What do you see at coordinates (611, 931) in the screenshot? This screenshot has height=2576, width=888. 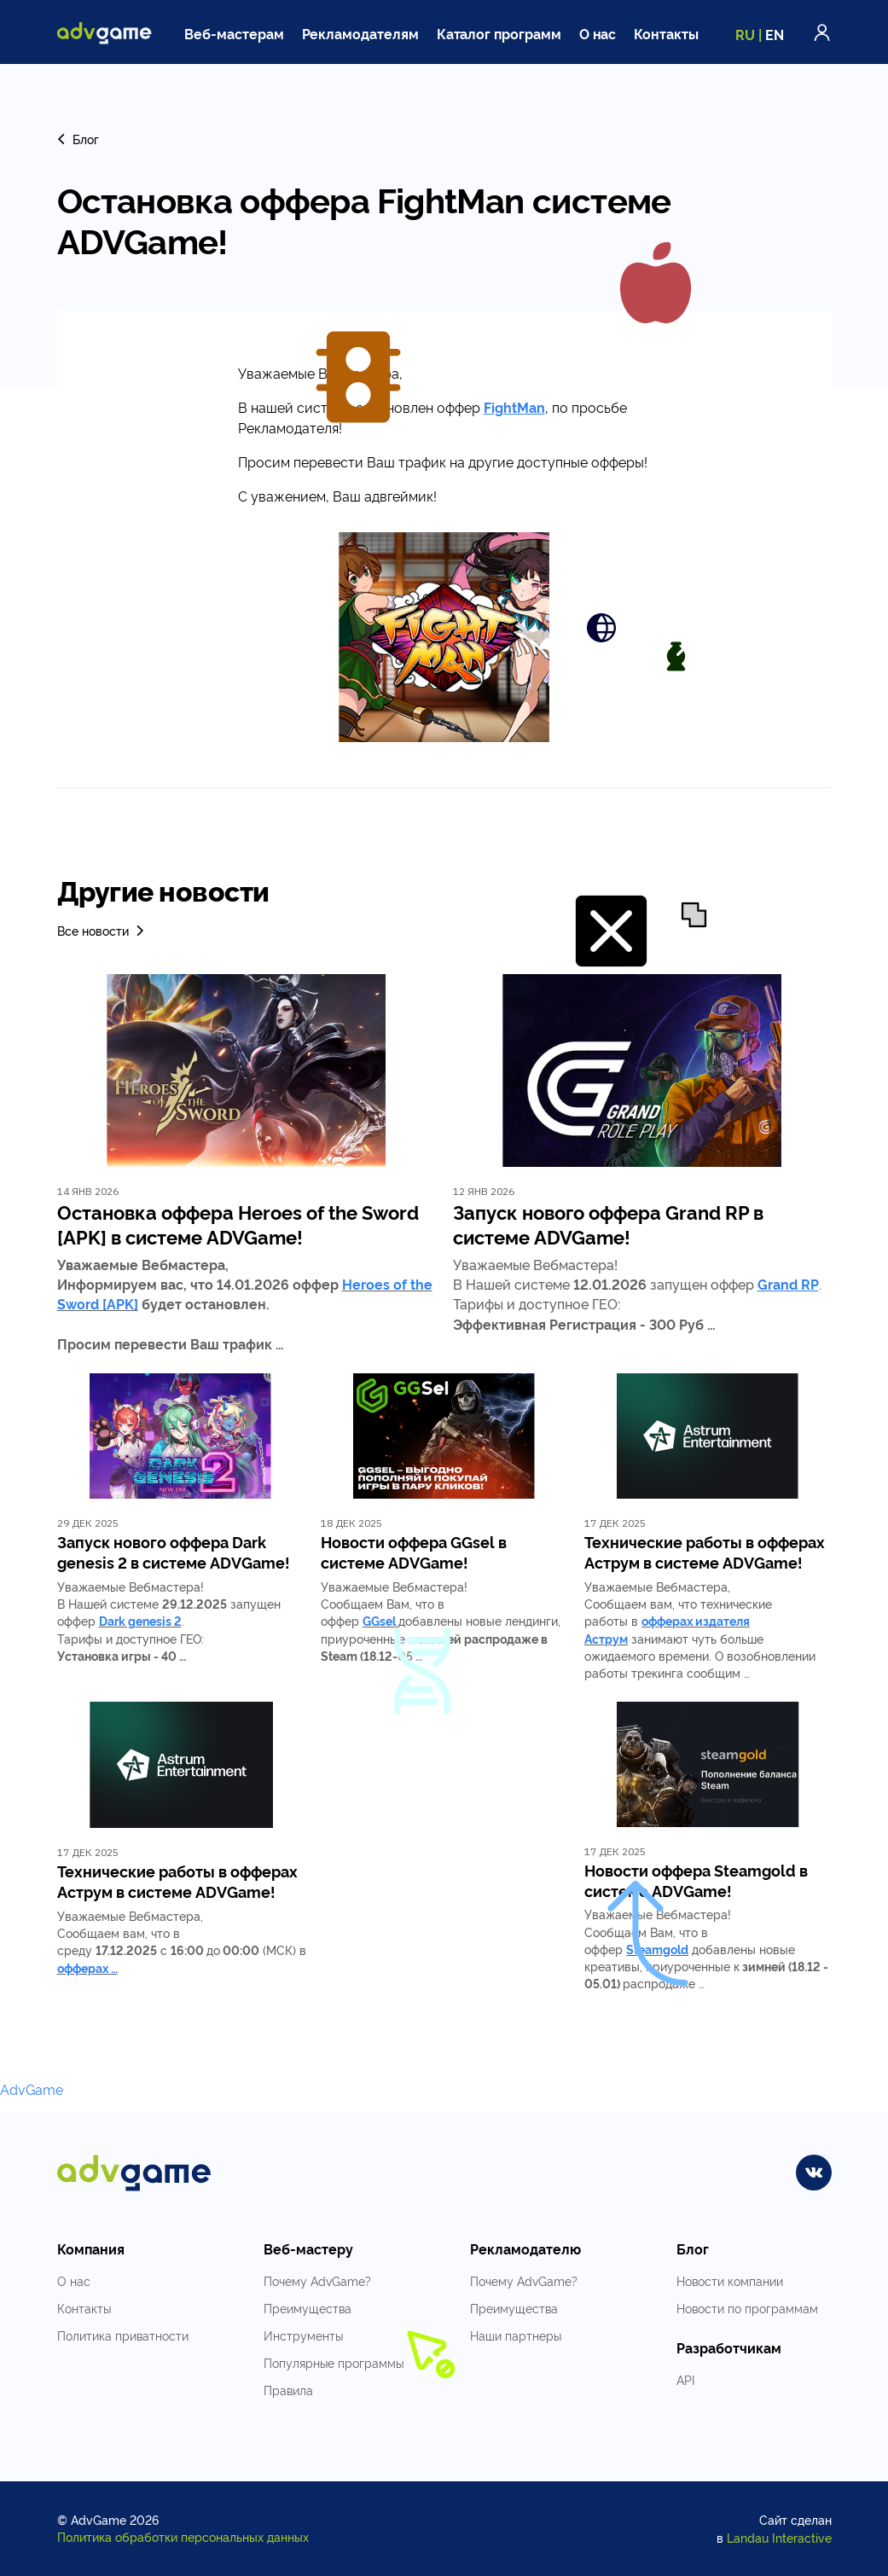 I see `close or dismiss a window` at bounding box center [611, 931].